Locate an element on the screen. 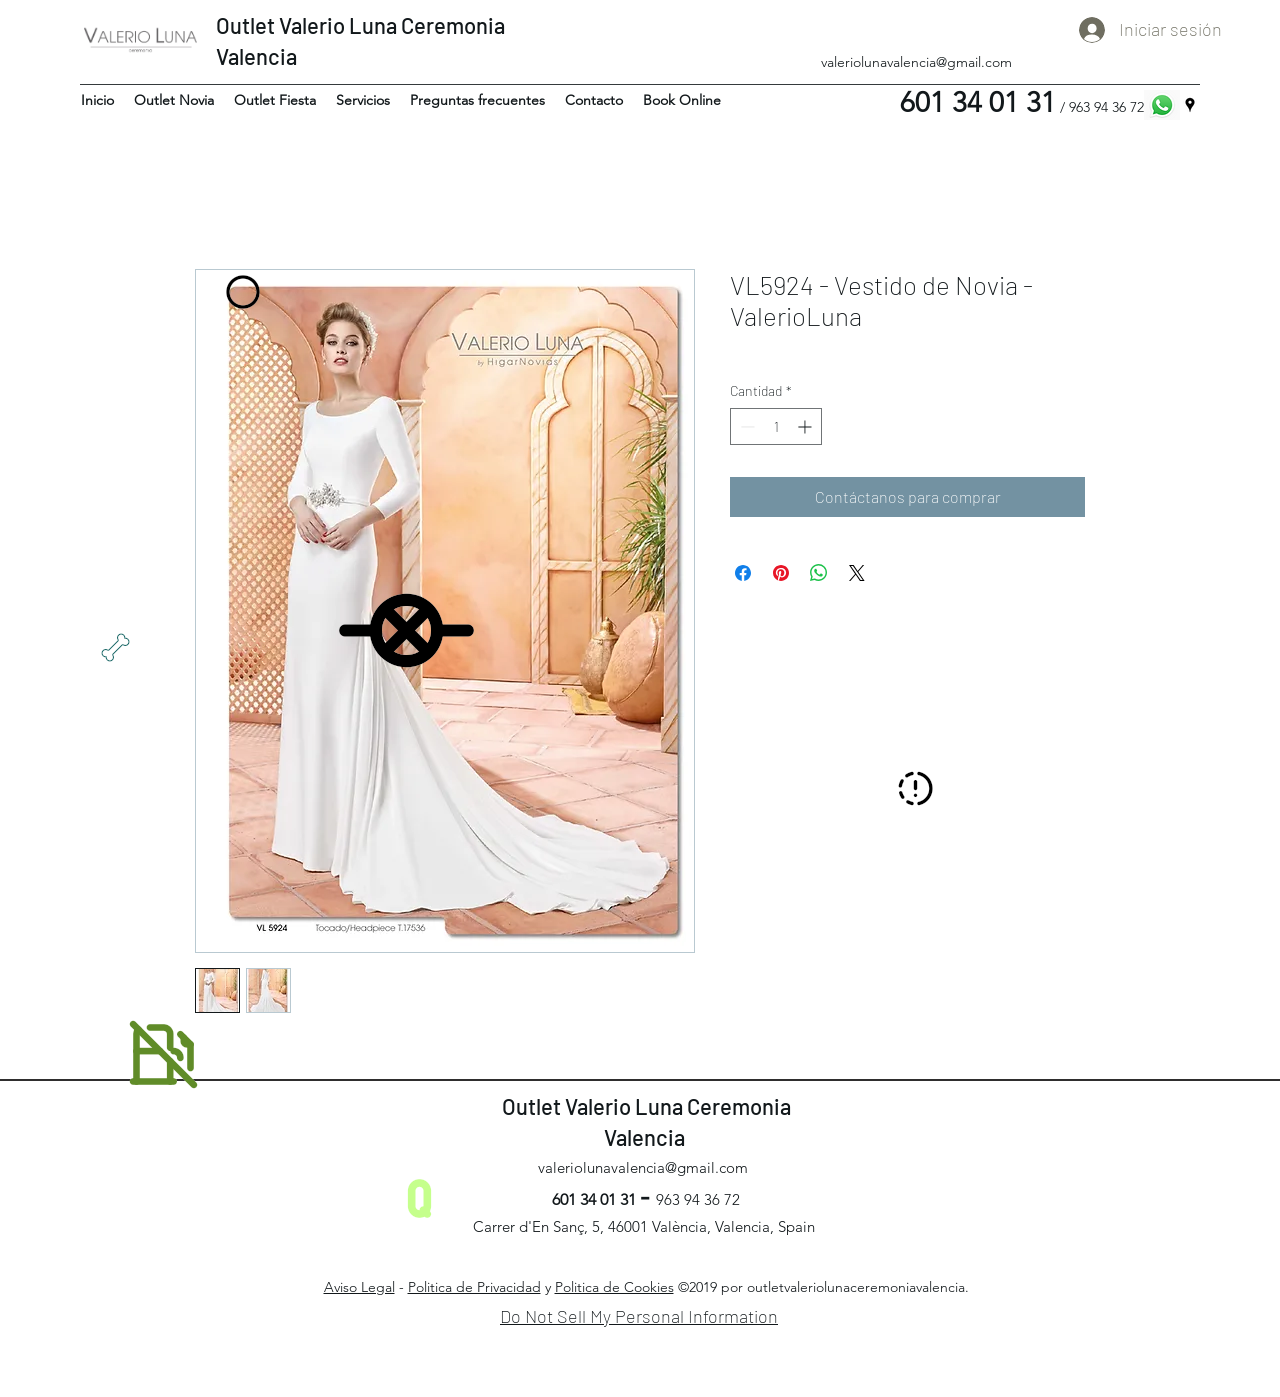 This screenshot has width=1280, height=1397. indicates dry clean only care instruction is located at coordinates (243, 292).